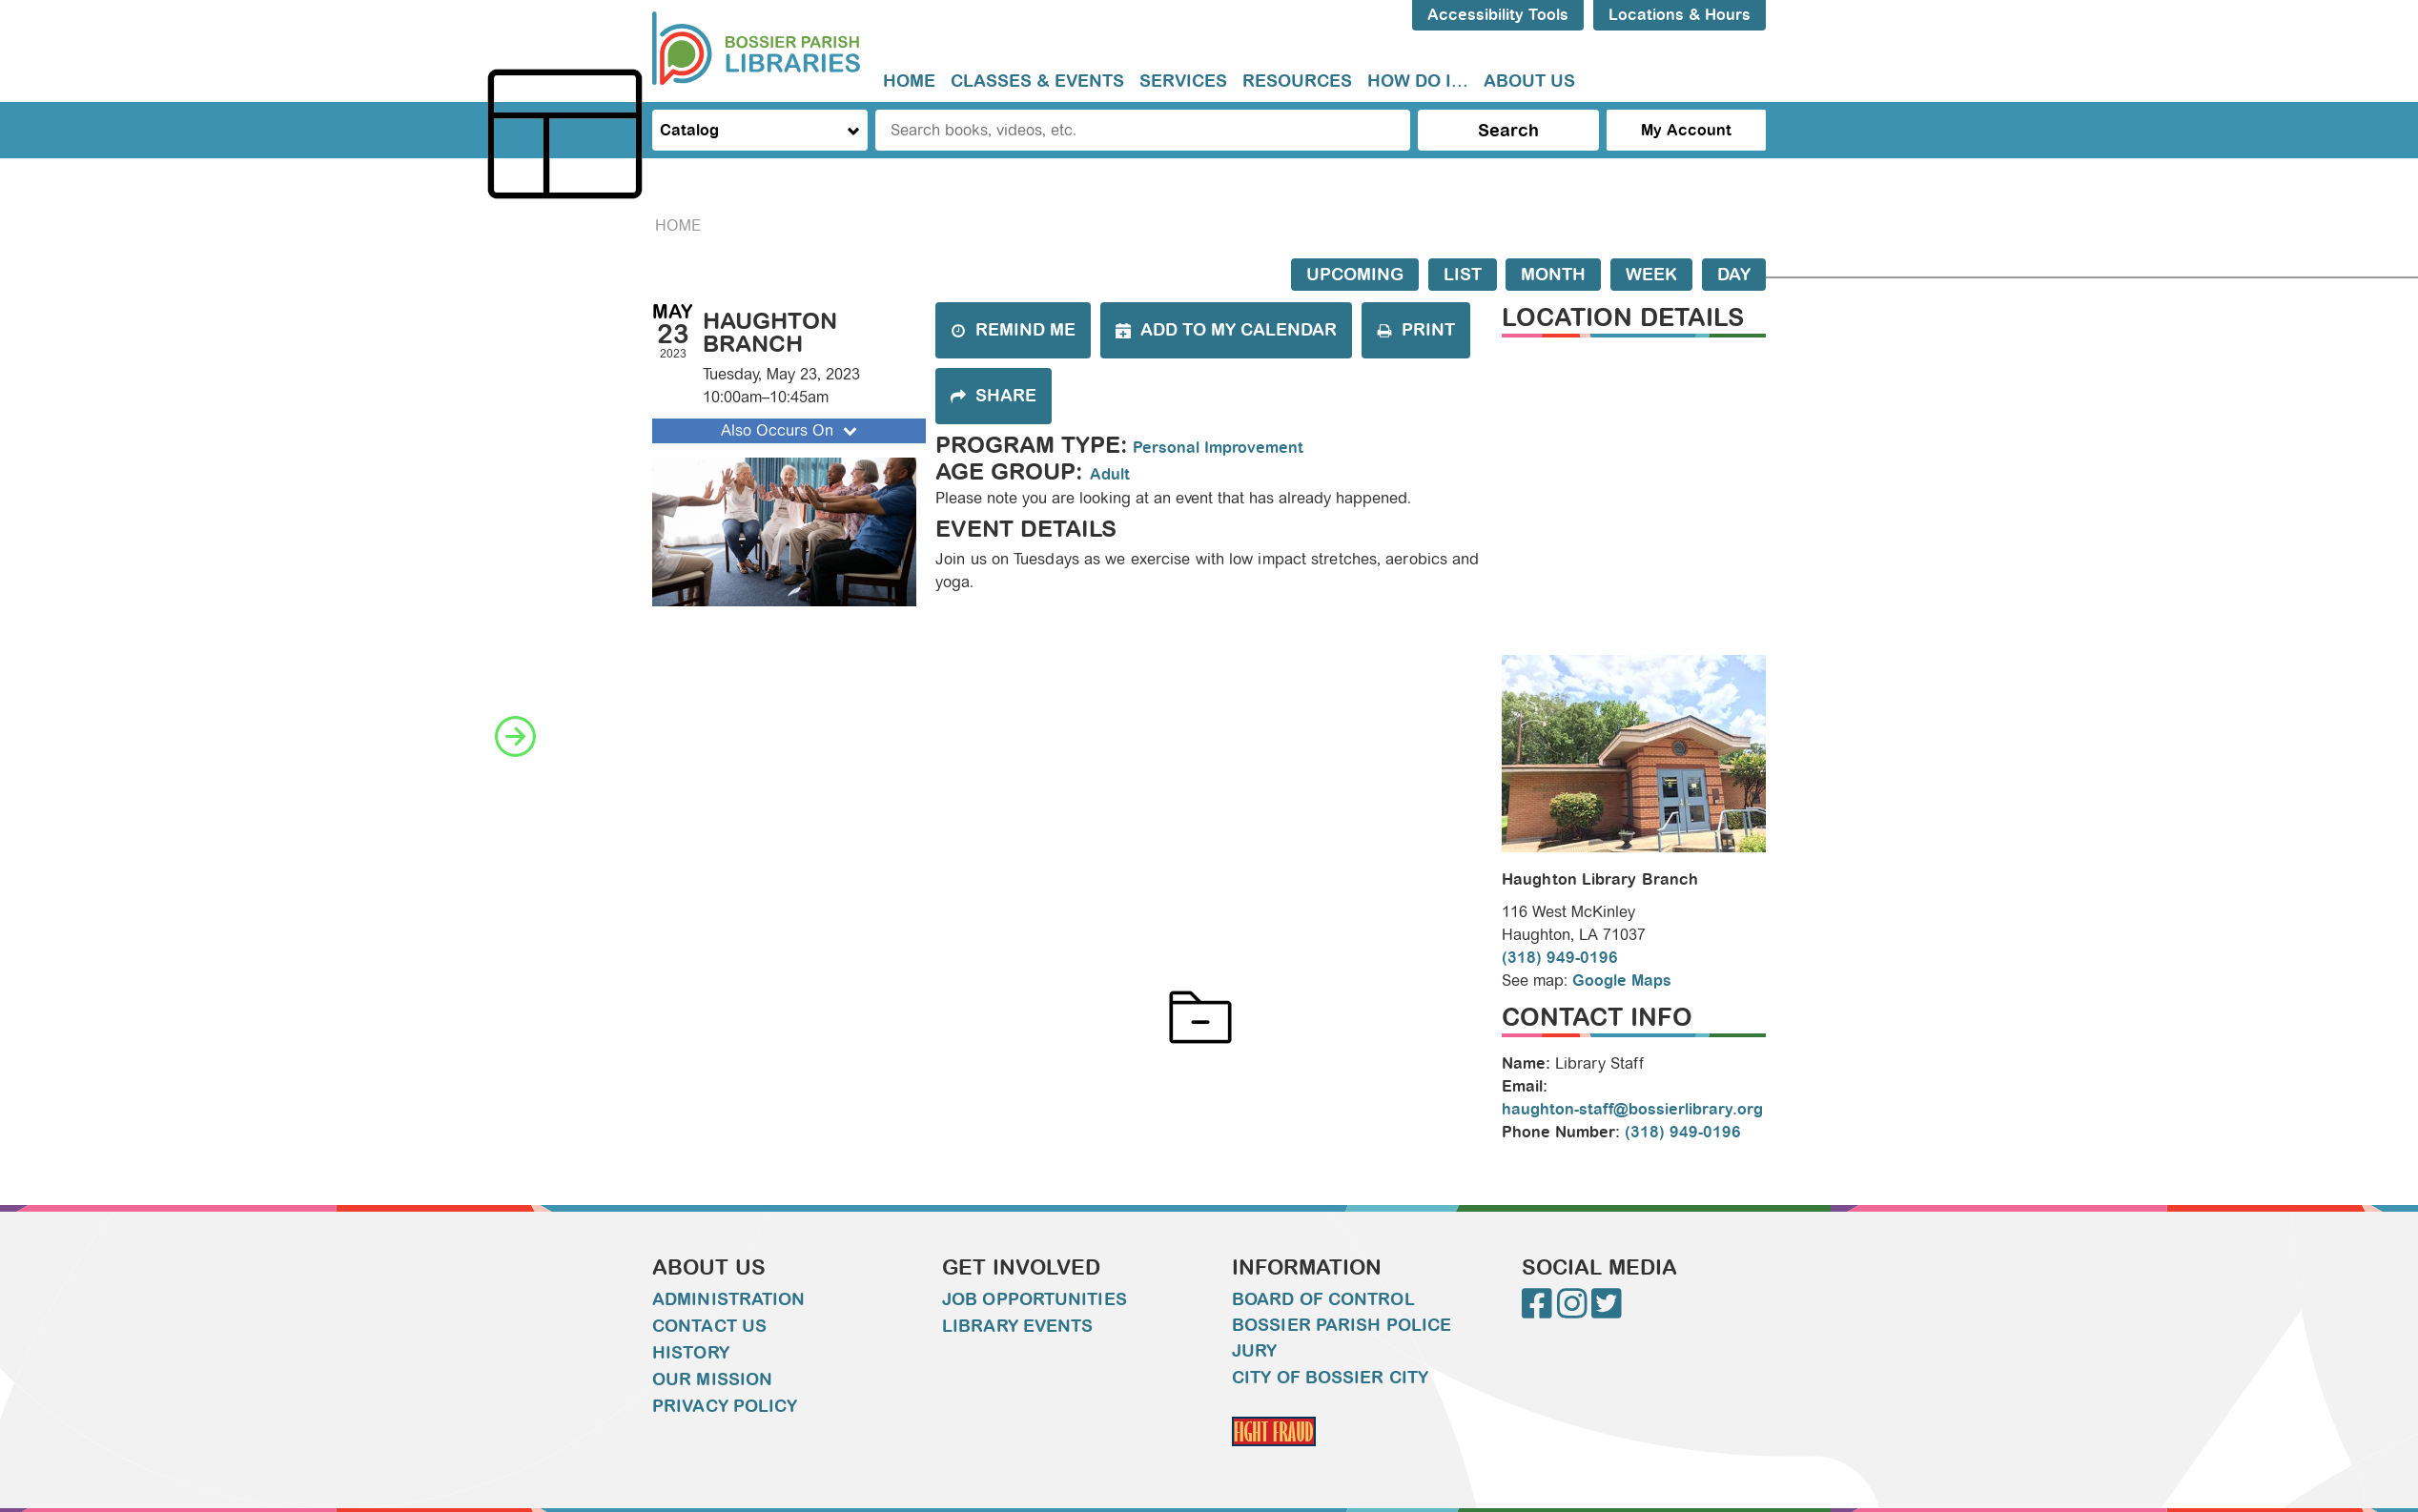 This screenshot has width=2418, height=1512. I want to click on change page layout options, so click(564, 133).